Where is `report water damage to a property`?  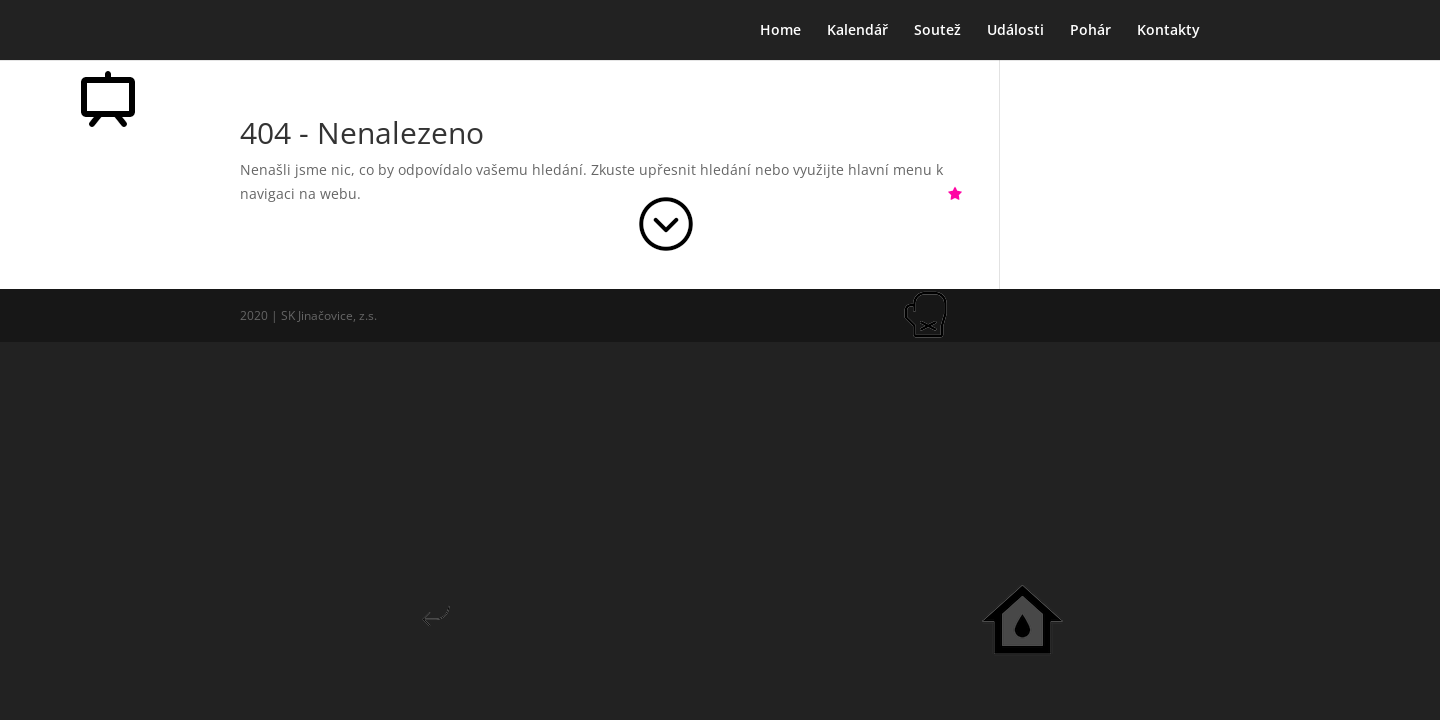
report water damage to a property is located at coordinates (1022, 621).